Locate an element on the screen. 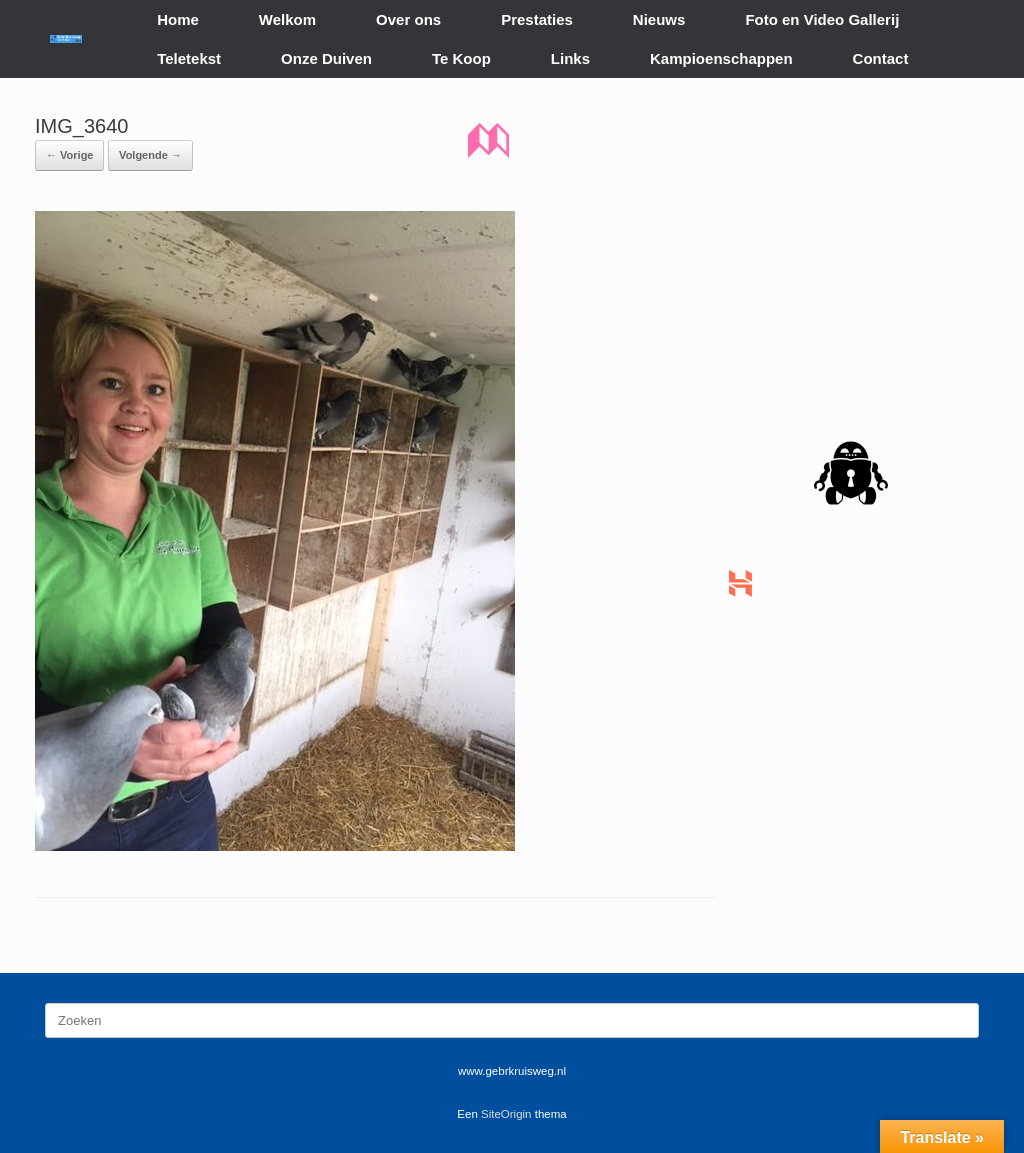  open cryptomator encryption app is located at coordinates (851, 473).